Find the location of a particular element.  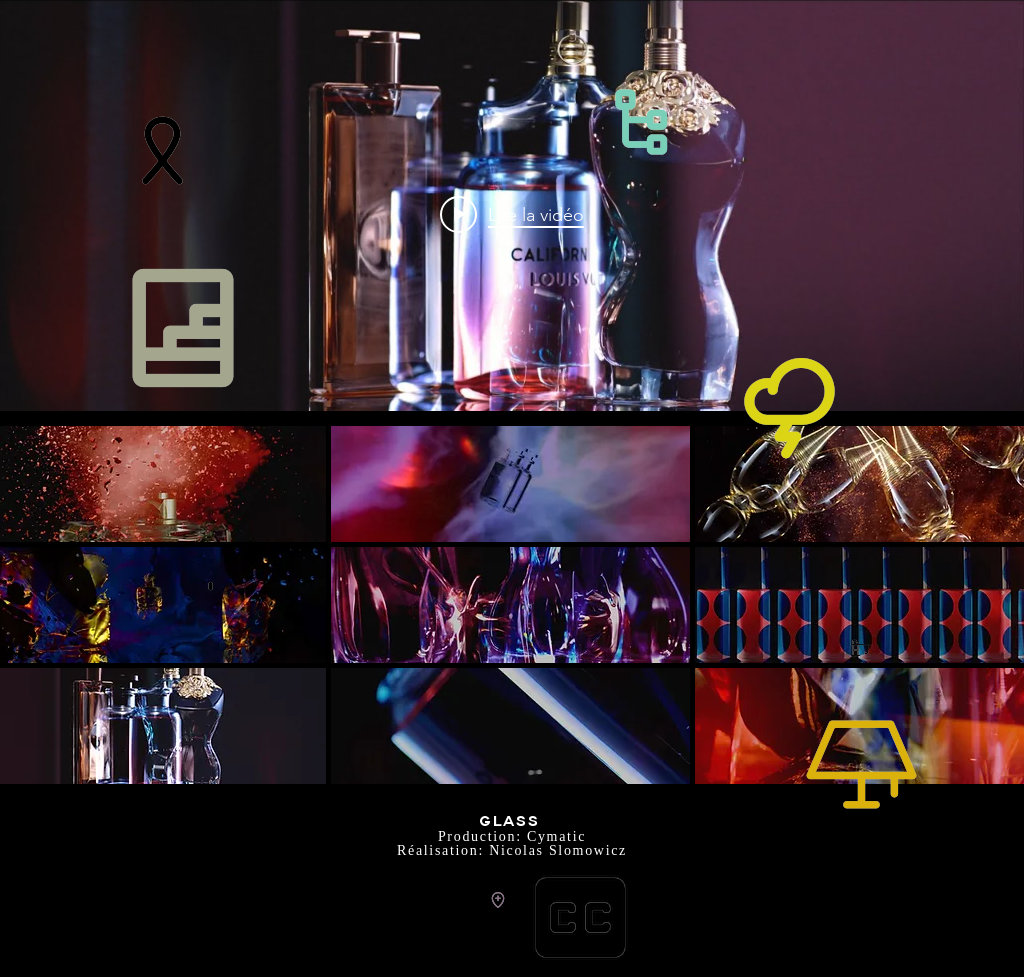

indicates stairs or stairway access is located at coordinates (183, 328).